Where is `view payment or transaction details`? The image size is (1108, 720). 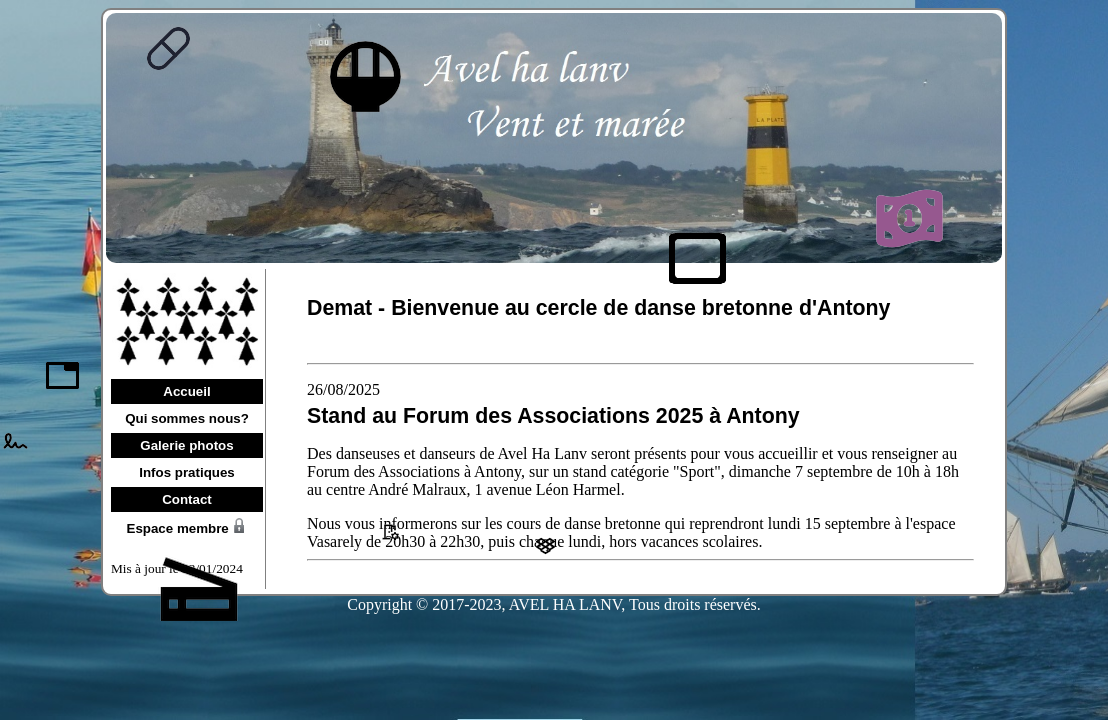
view payment or transaction details is located at coordinates (909, 218).